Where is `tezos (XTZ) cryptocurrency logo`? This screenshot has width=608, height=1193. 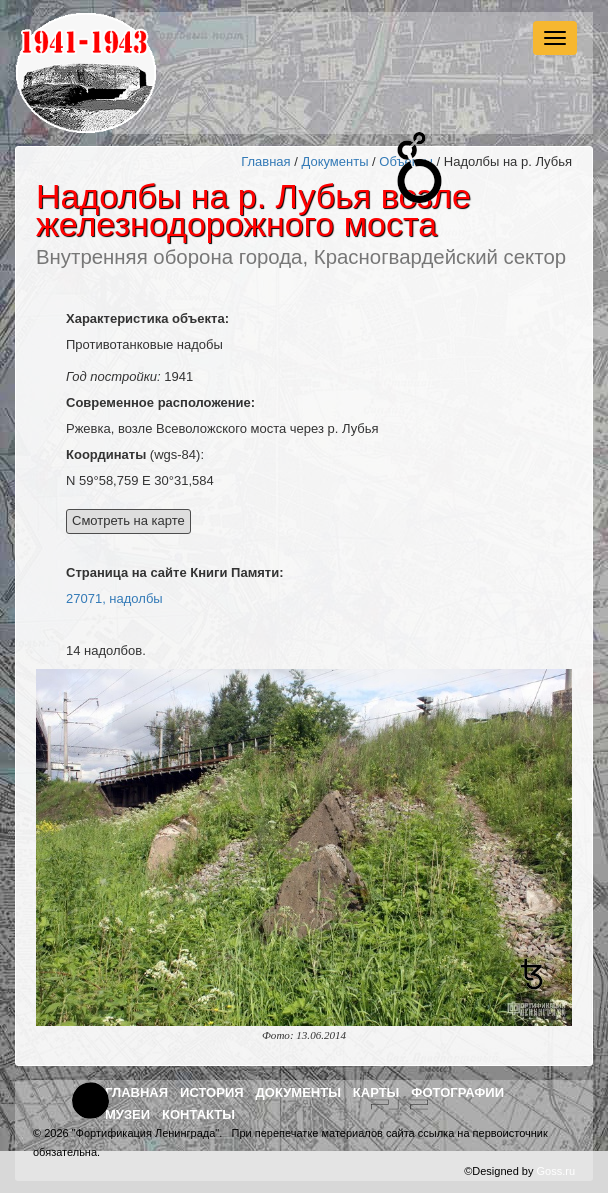 tezos (XTZ) cryptocurrency logo is located at coordinates (531, 973).